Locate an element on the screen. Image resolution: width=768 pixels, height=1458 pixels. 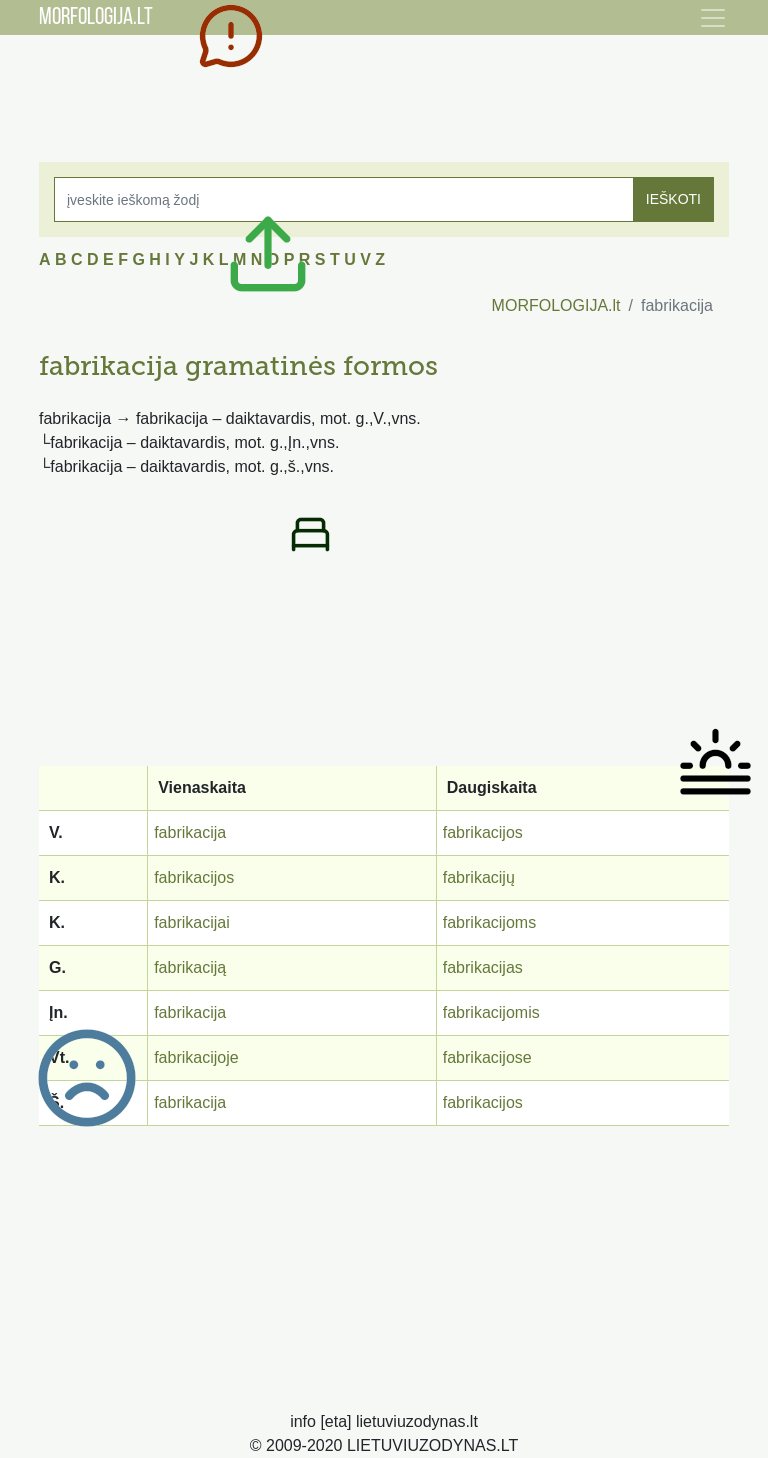
submit negative feedback or rating is located at coordinates (87, 1078).